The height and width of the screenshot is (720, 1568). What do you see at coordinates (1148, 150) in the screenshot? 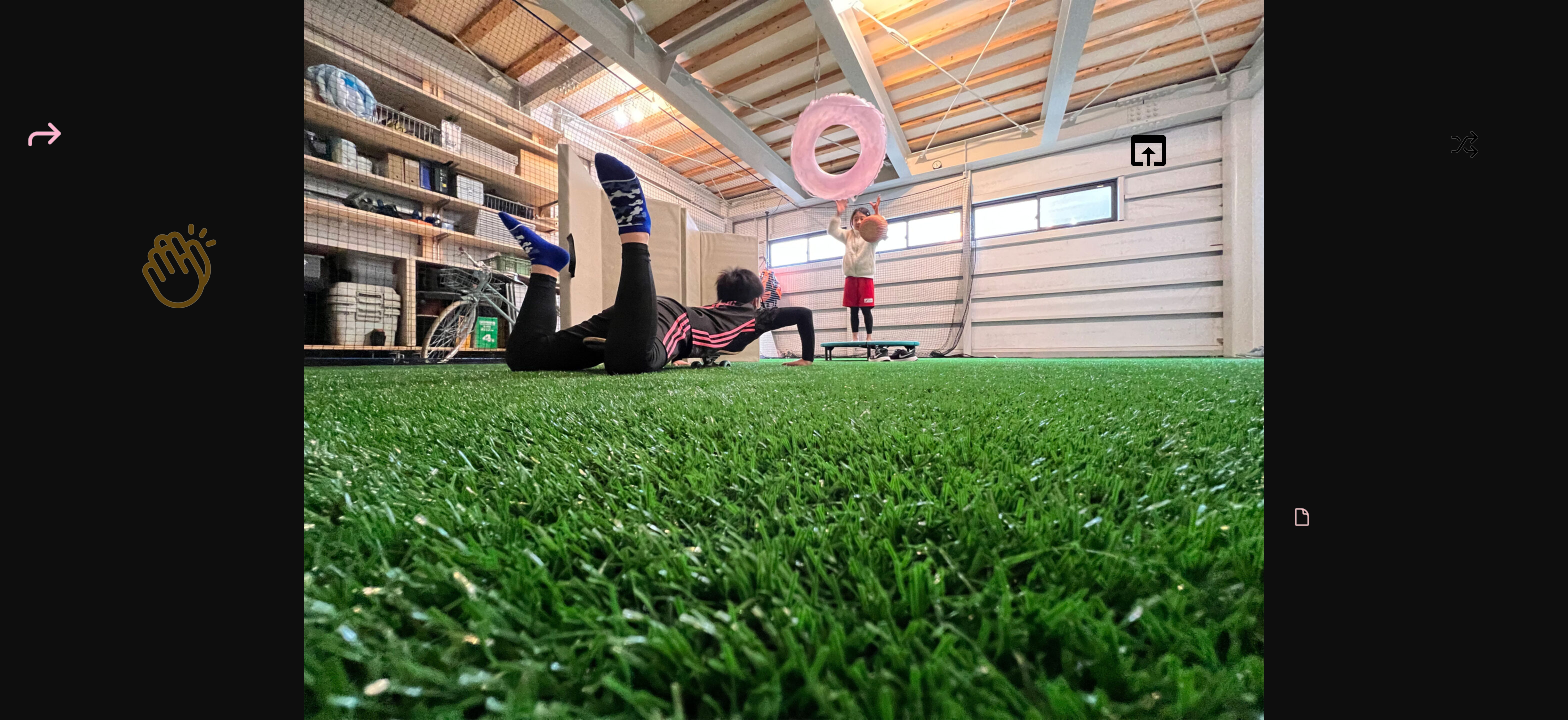
I see `open link in browser` at bounding box center [1148, 150].